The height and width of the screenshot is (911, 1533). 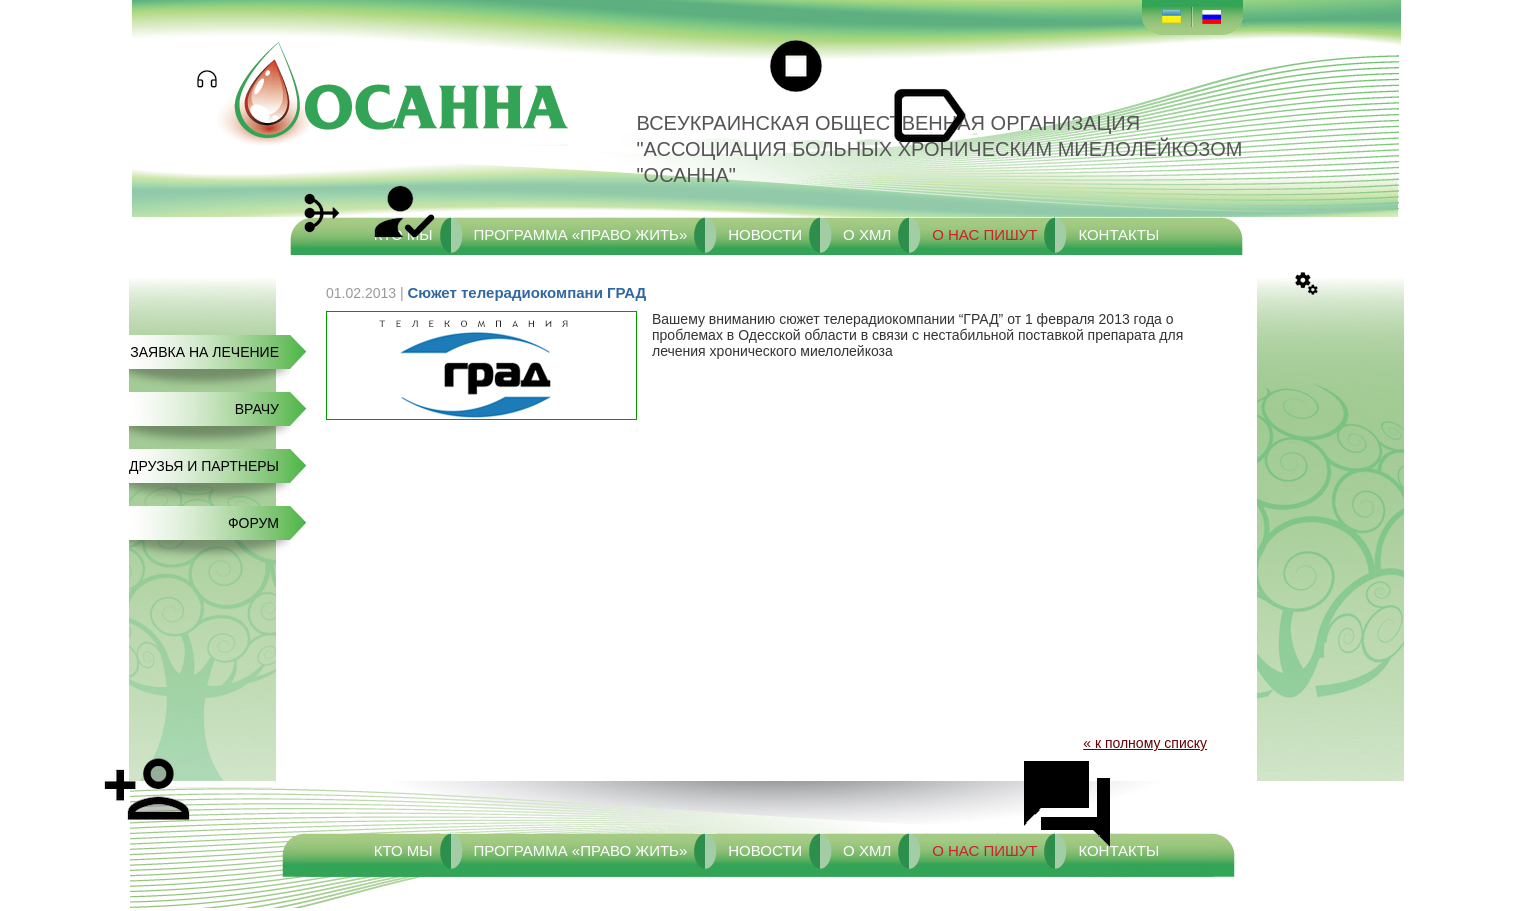 What do you see at coordinates (1306, 283) in the screenshot?
I see `access settings or configuration options` at bounding box center [1306, 283].